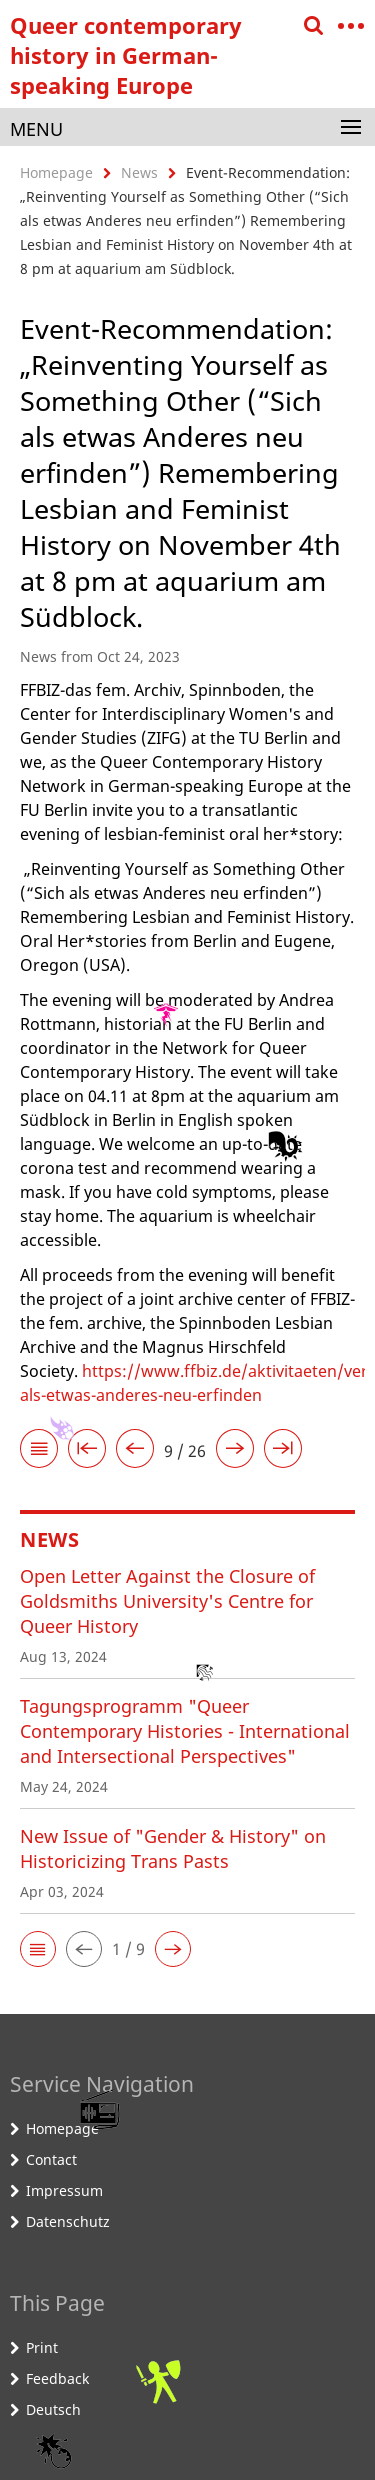  What do you see at coordinates (61, 1427) in the screenshot?
I see `activate fire or burn effect in game` at bounding box center [61, 1427].